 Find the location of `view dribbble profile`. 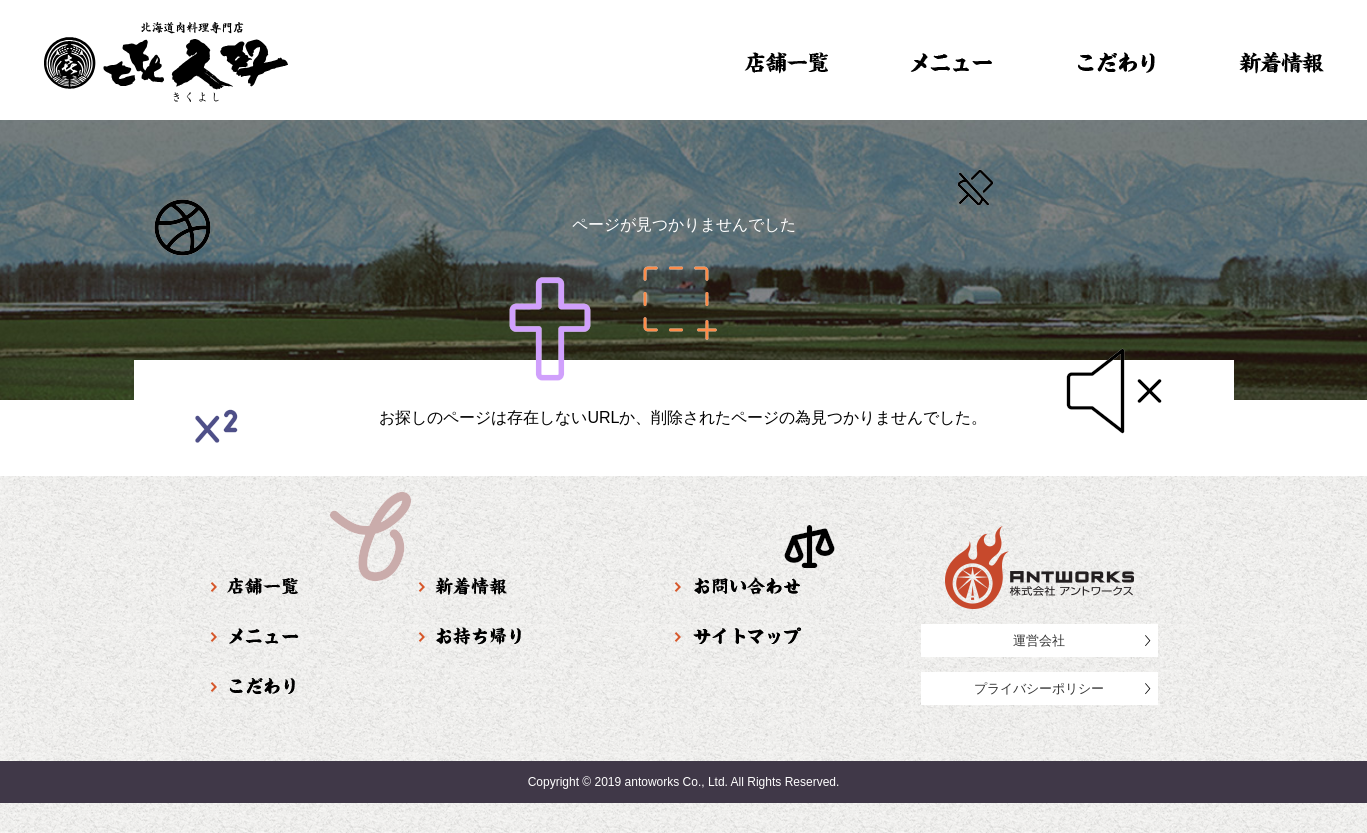

view dribbble profile is located at coordinates (182, 227).